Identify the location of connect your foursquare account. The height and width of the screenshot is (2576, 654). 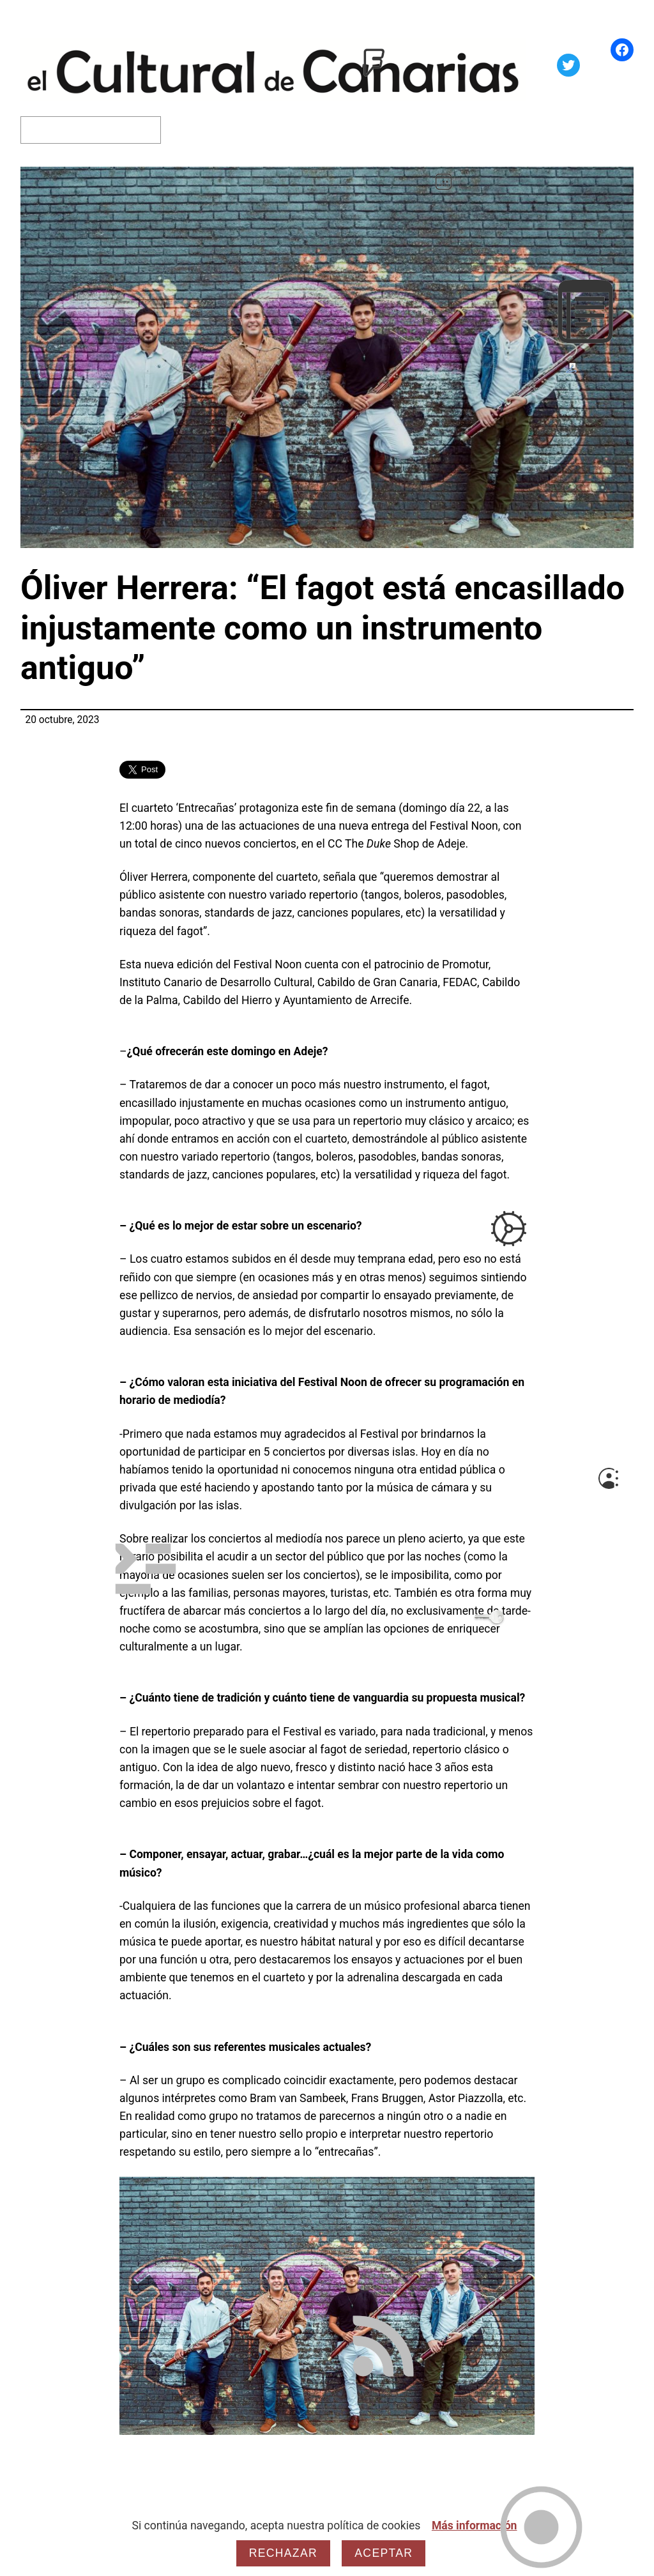
(373, 63).